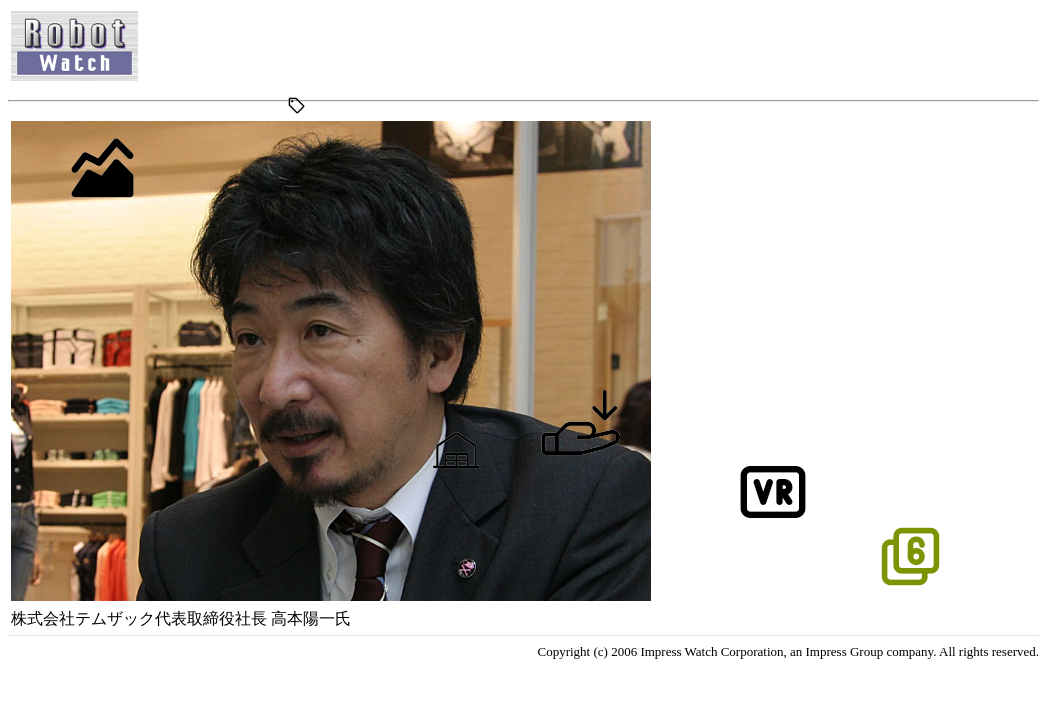  Describe the element at coordinates (583, 426) in the screenshot. I see `receive or accept an incoming item` at that location.